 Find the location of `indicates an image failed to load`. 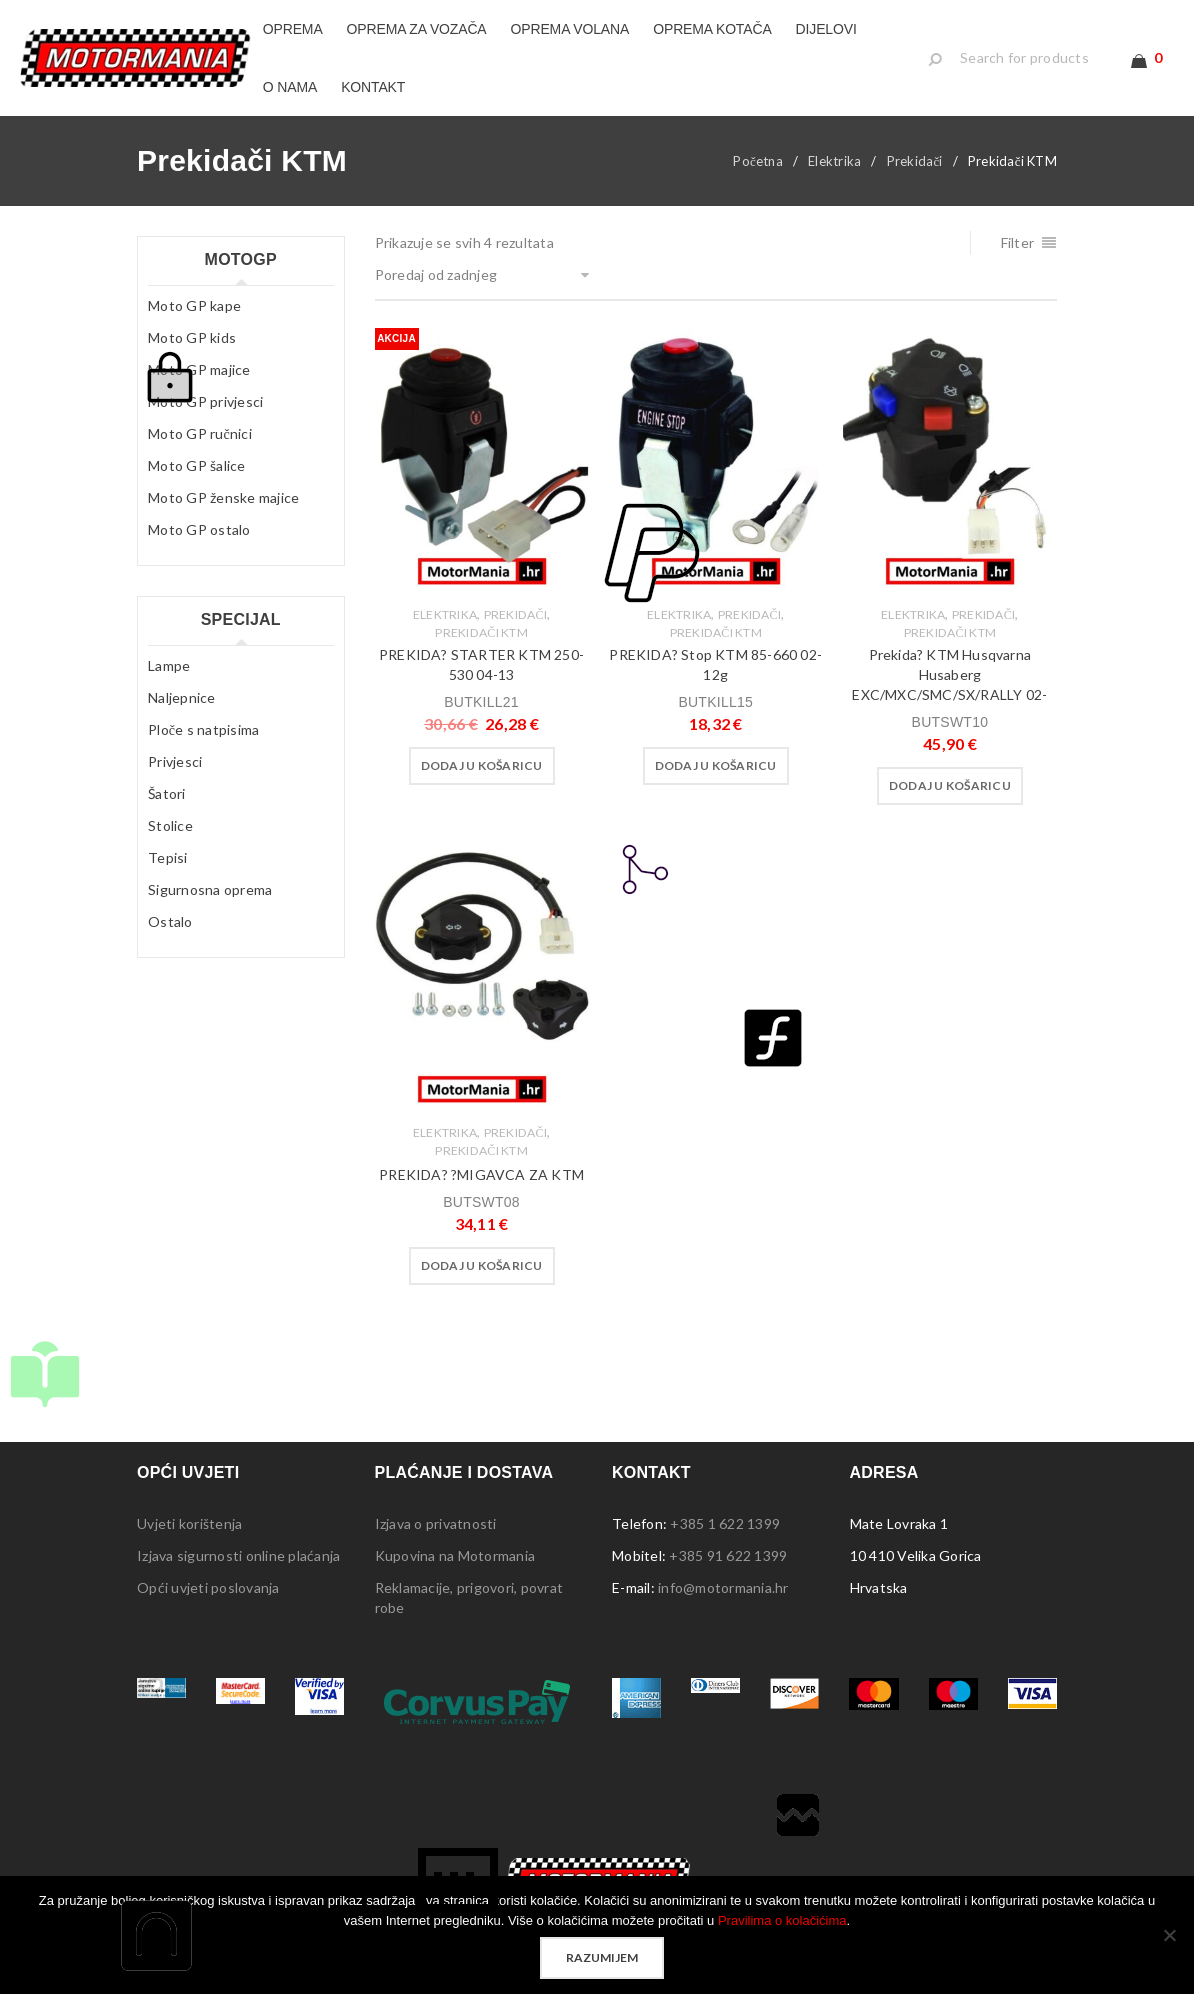

indicates an image failed to load is located at coordinates (798, 1815).